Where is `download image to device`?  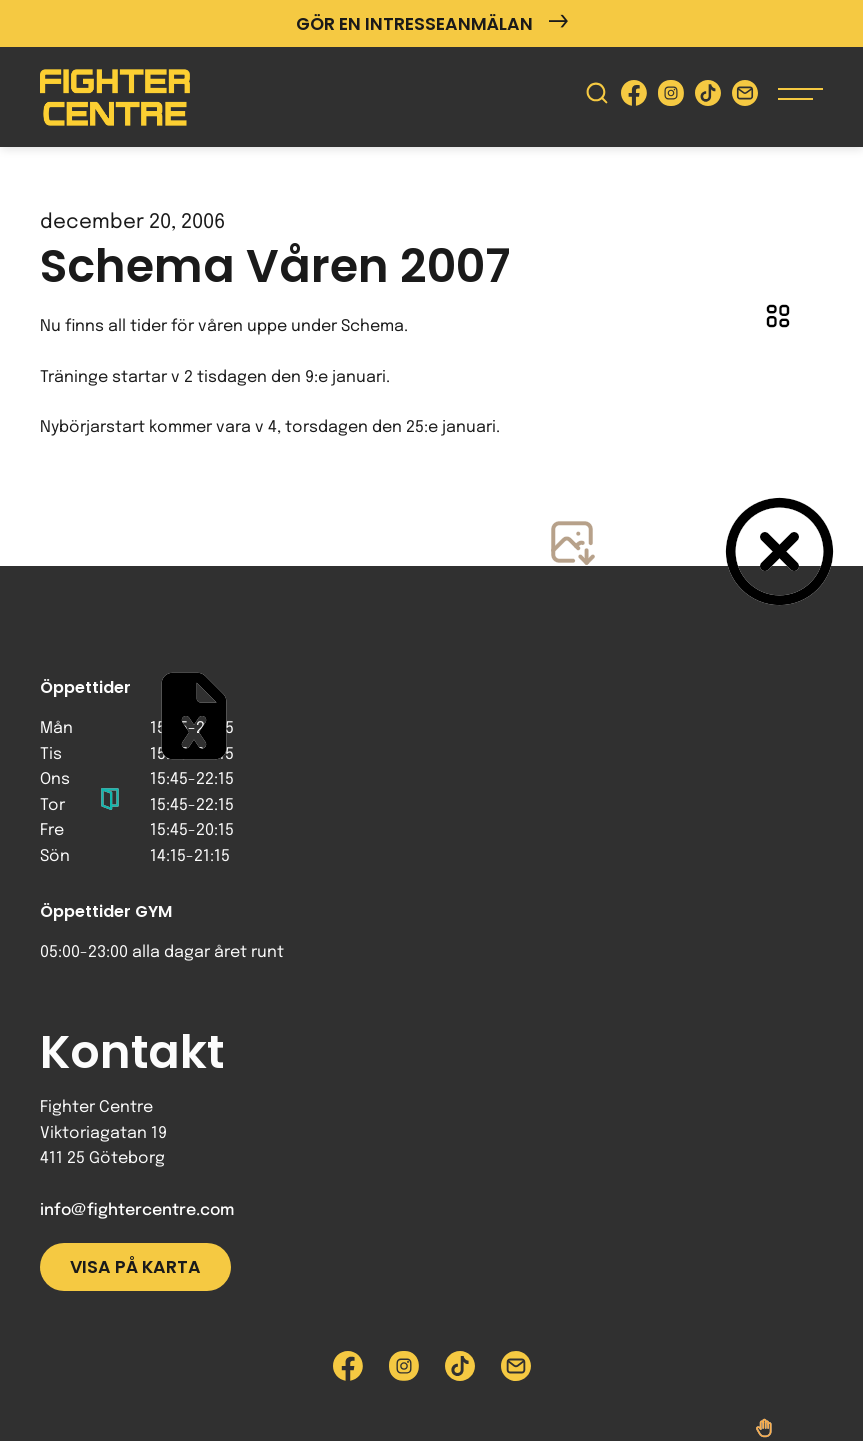
download image to device is located at coordinates (572, 542).